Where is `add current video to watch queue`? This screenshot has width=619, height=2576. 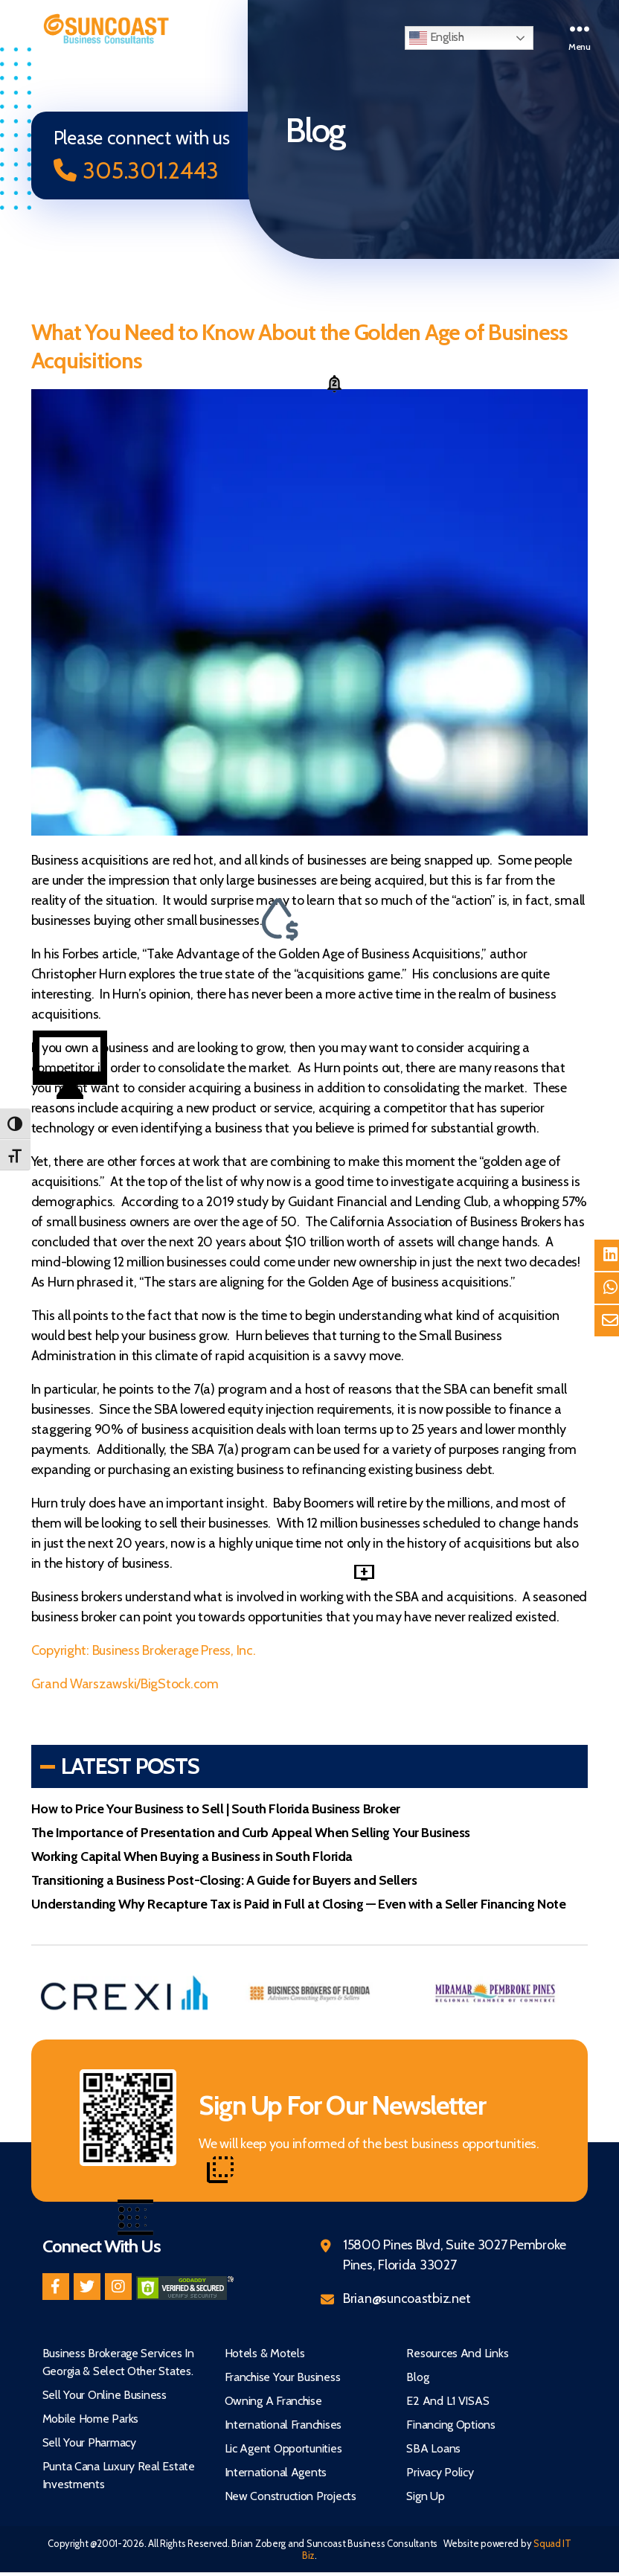 add current video to watch queue is located at coordinates (364, 1572).